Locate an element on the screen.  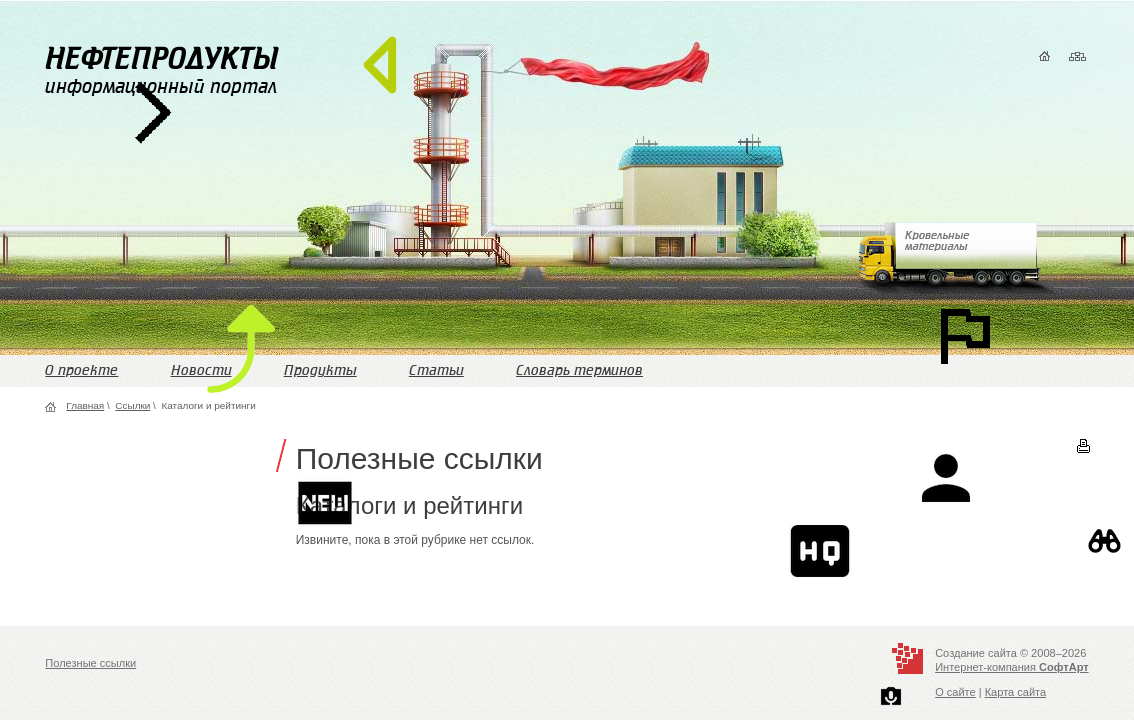
search or explore content is located at coordinates (1104, 538).